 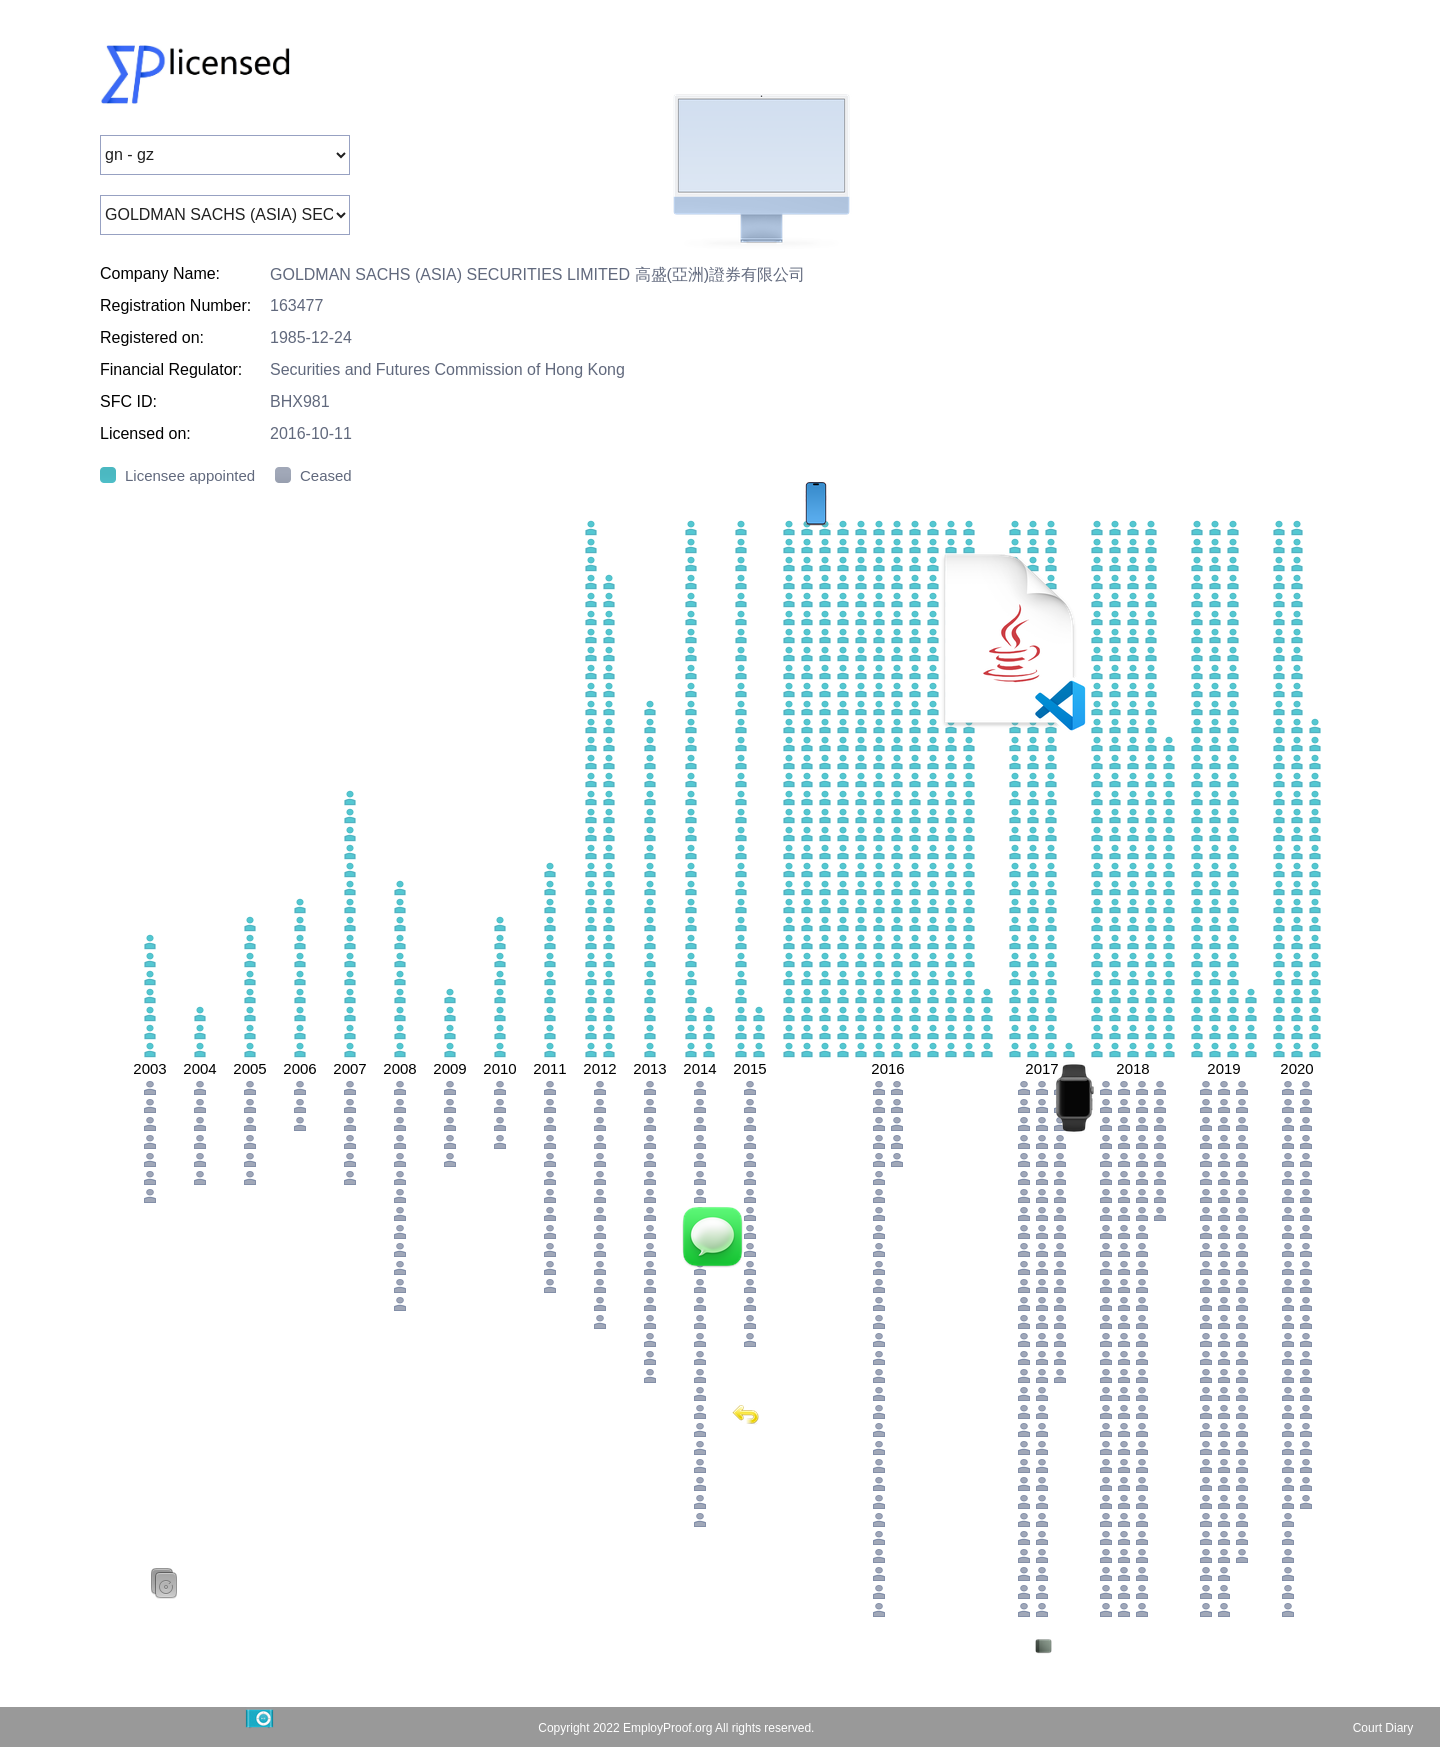 I want to click on access multiple disk drives or storage devices, so click(x=164, y=1583).